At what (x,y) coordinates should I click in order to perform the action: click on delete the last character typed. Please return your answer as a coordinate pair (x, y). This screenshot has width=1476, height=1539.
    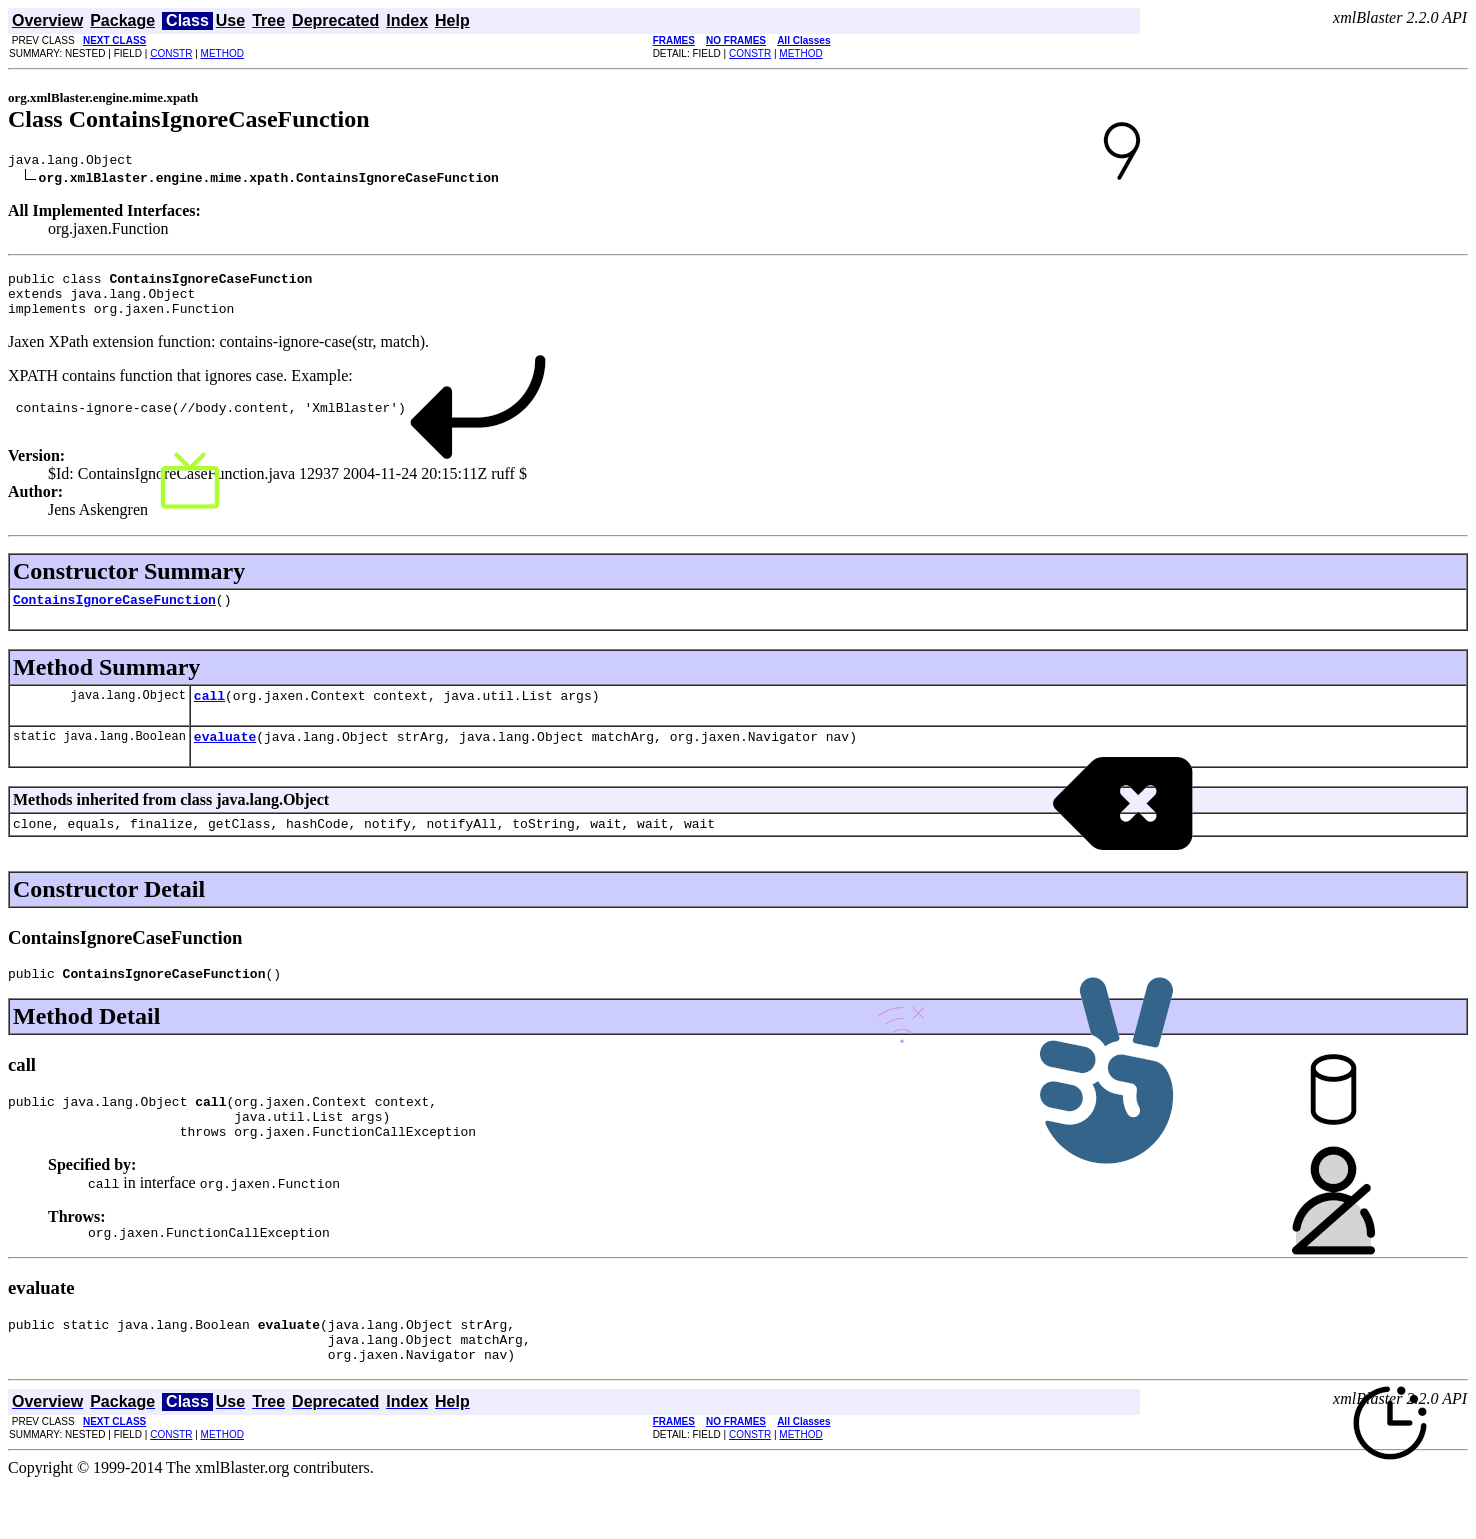
    Looking at the image, I should click on (1130, 803).